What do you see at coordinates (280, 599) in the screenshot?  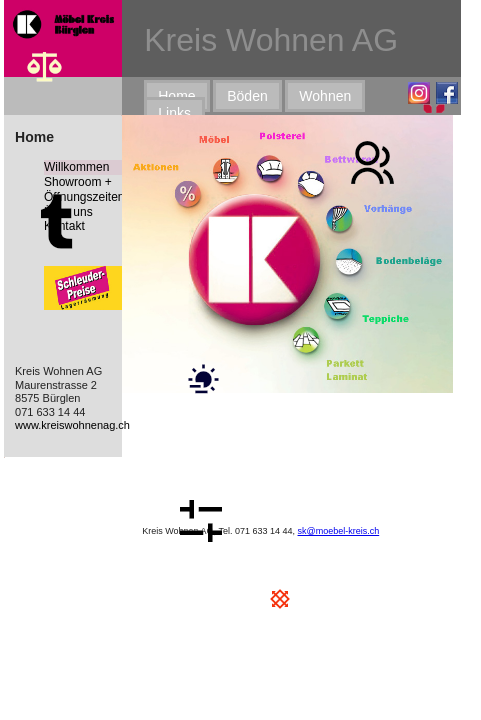 I see `centos linux operating system logo` at bounding box center [280, 599].